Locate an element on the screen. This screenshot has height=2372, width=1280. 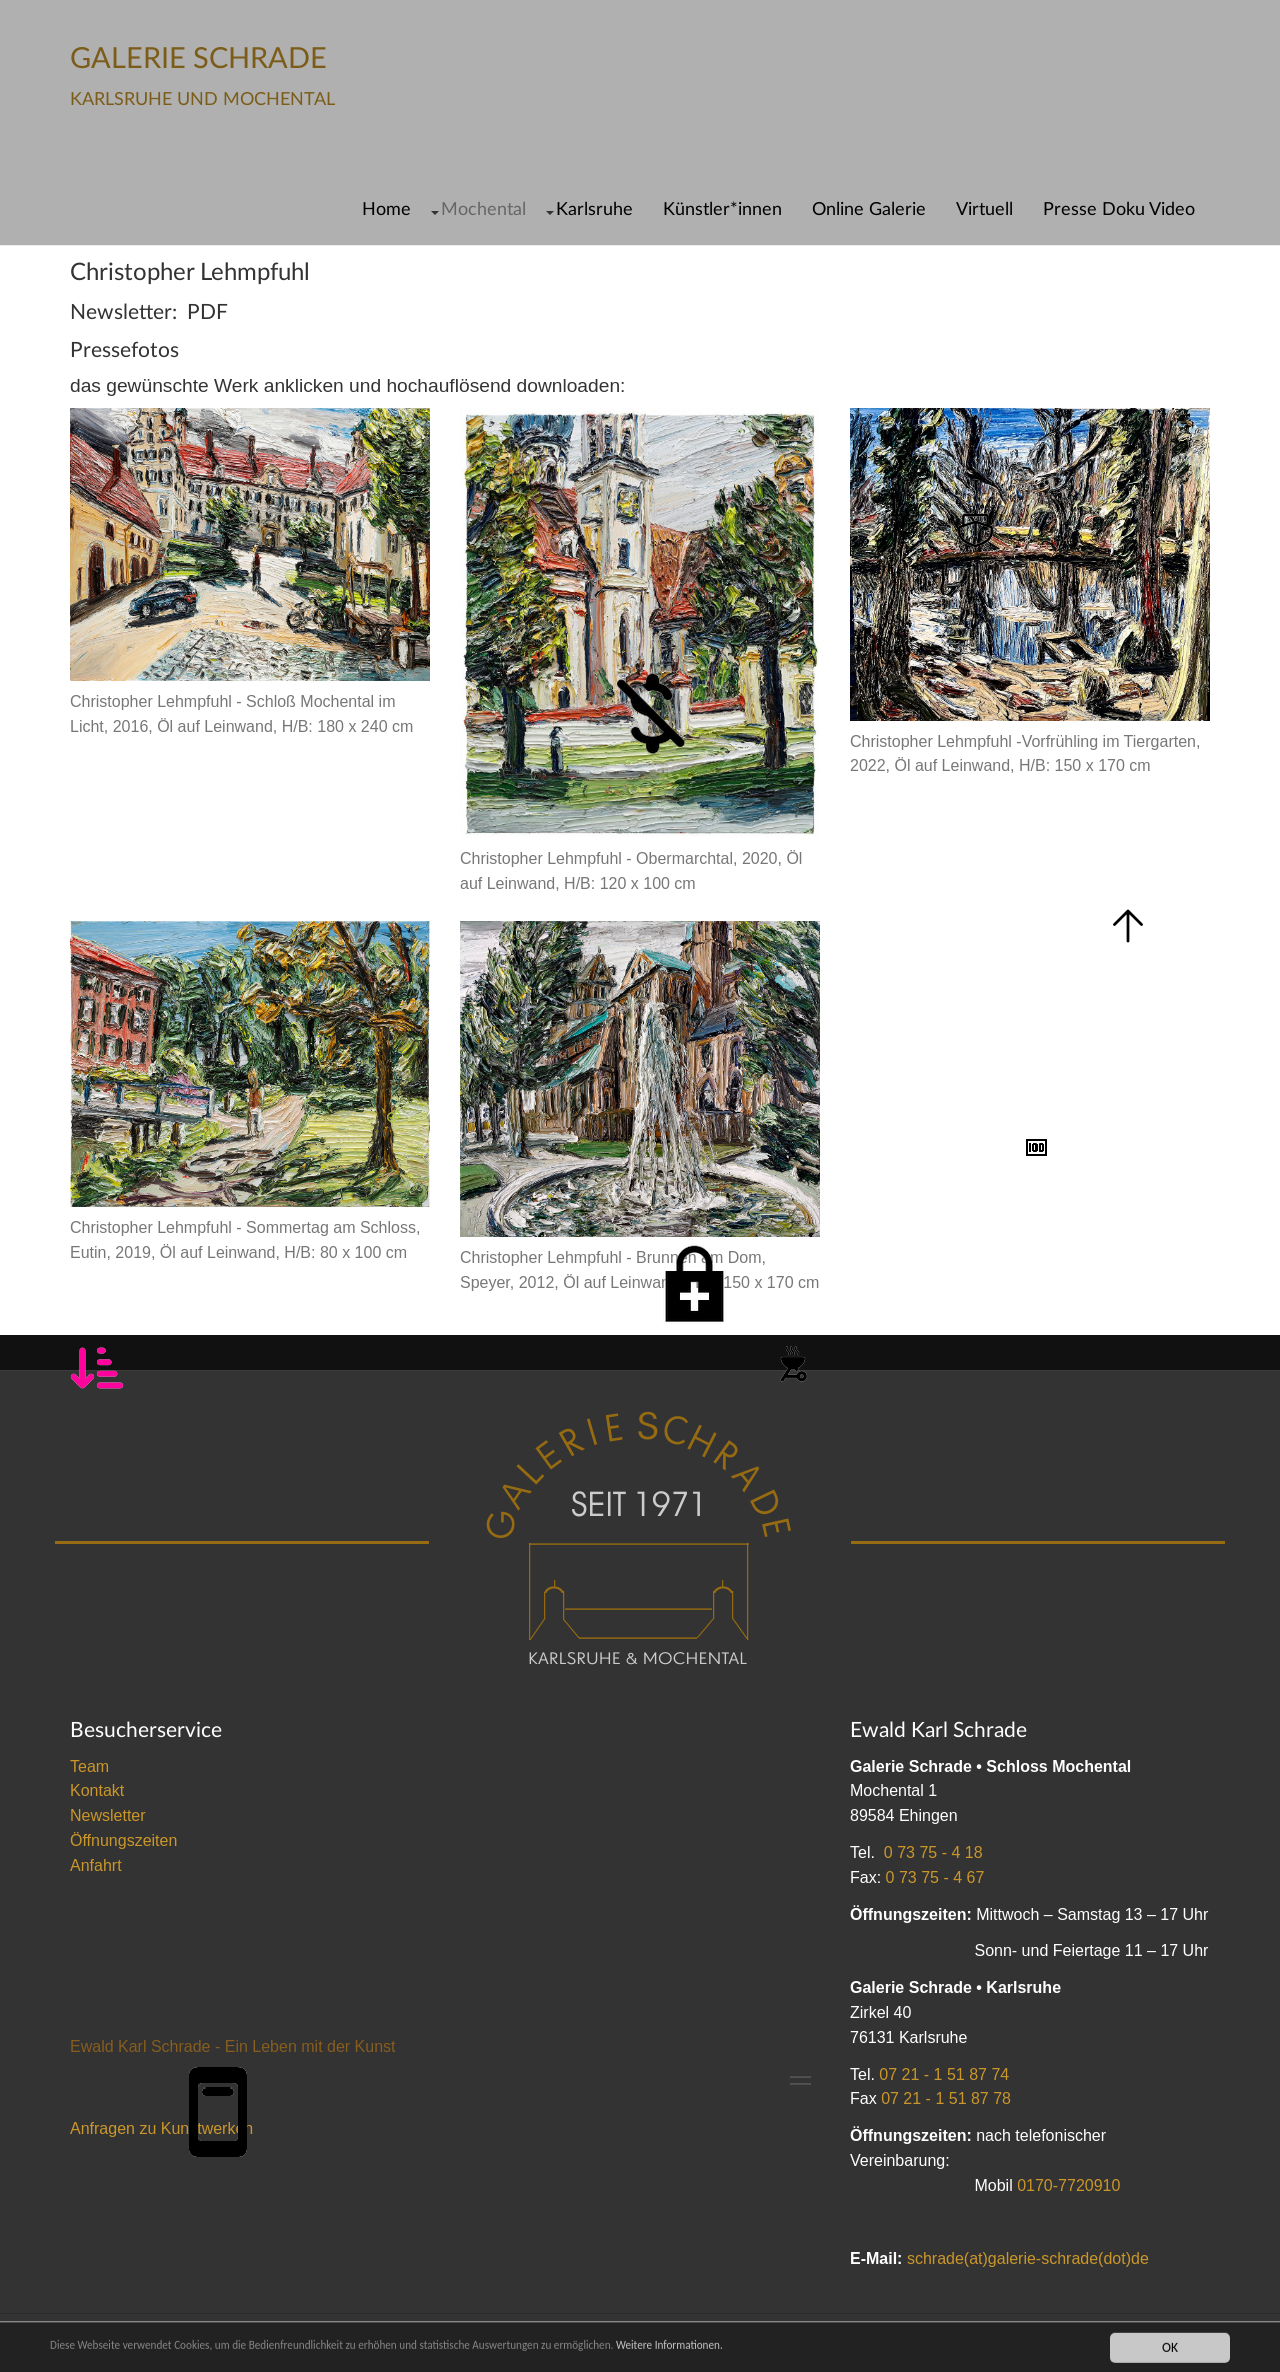
view currency or monetary information is located at coordinates (1036, 1147).